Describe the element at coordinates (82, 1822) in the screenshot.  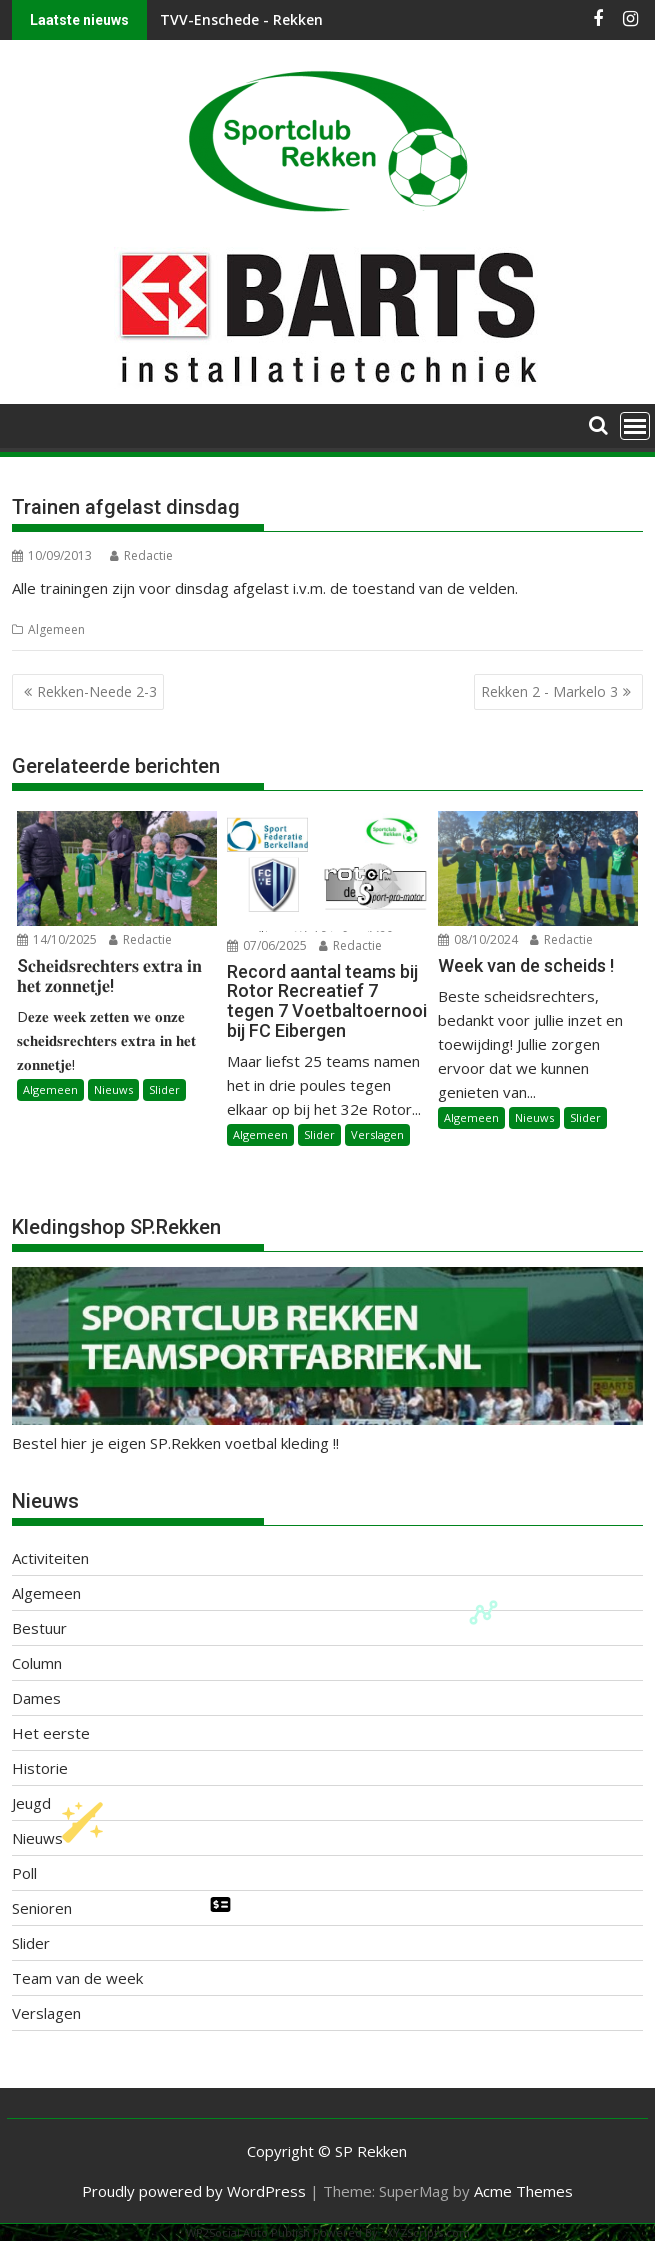
I see `apply magic or automatic enhancements` at that location.